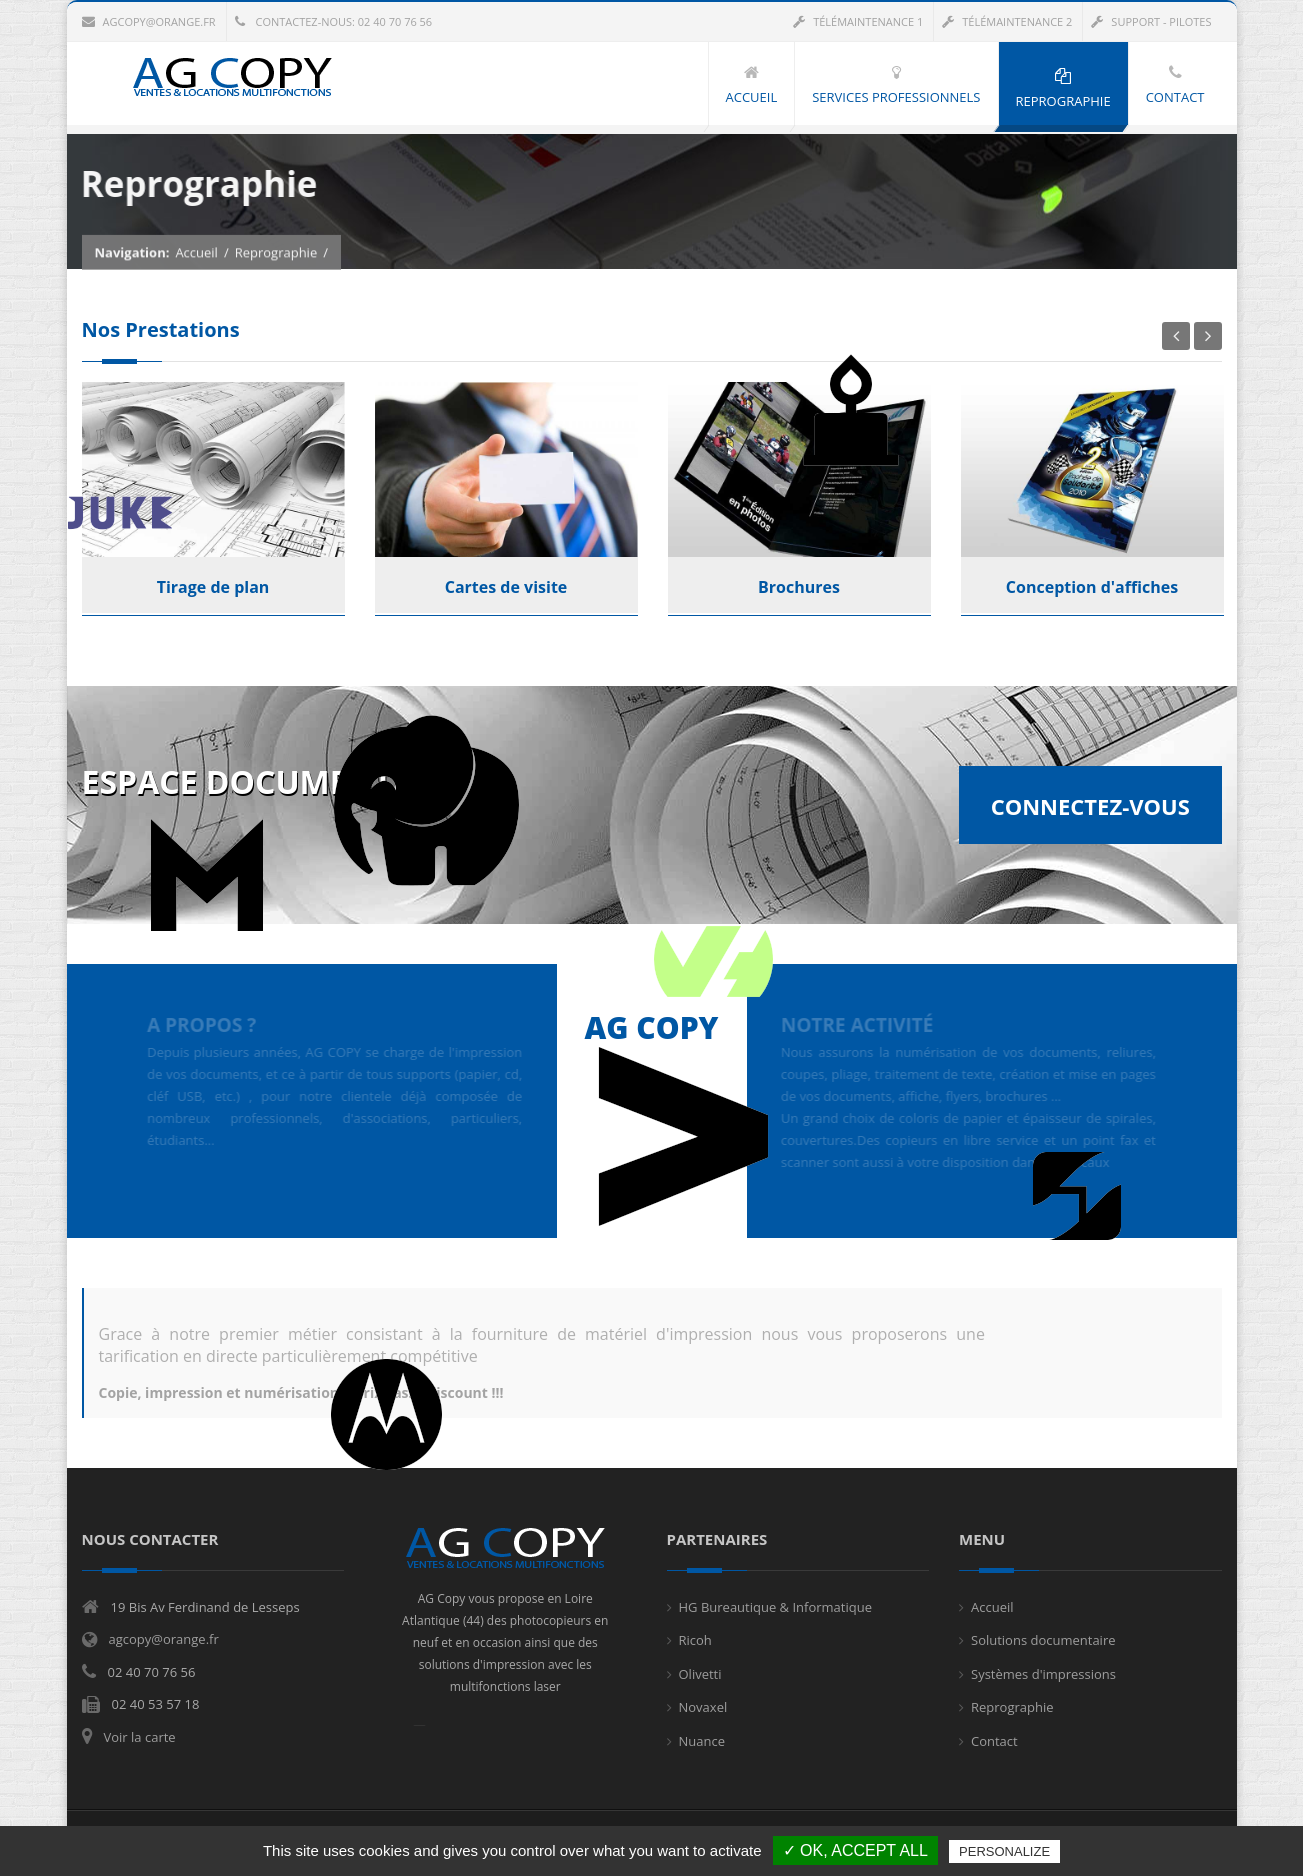 The width and height of the screenshot is (1303, 1876). What do you see at coordinates (386, 1414) in the screenshot?
I see `Motorola brand logo` at bounding box center [386, 1414].